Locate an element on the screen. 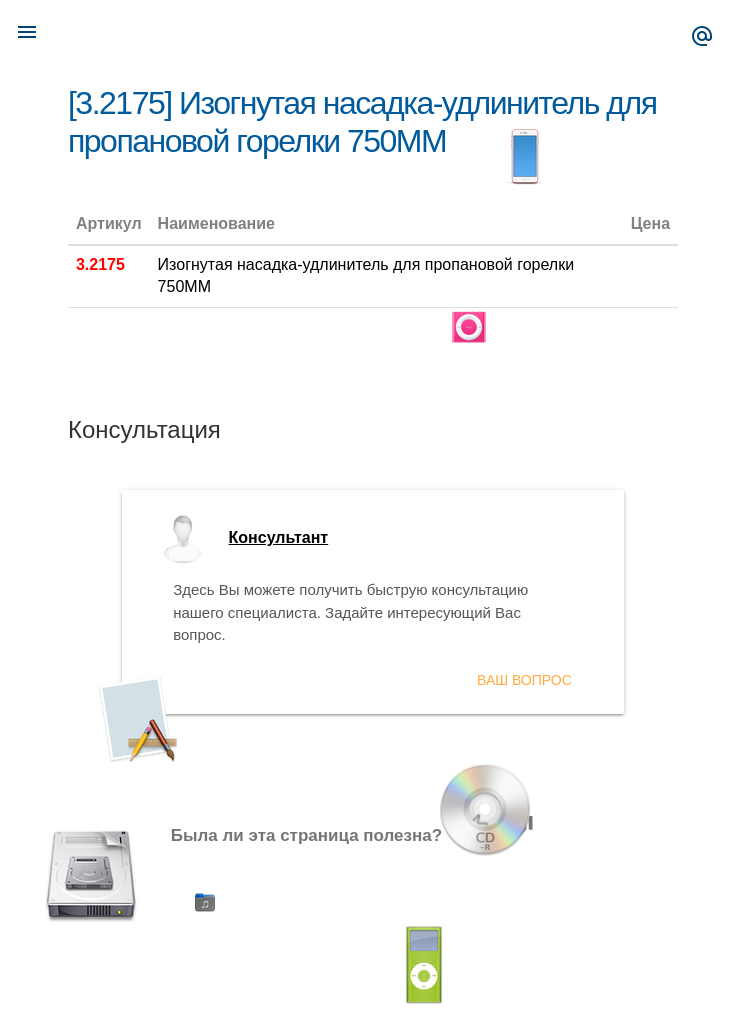 This screenshot has height=1009, width=746. burn files to a recordable CD is located at coordinates (485, 811).